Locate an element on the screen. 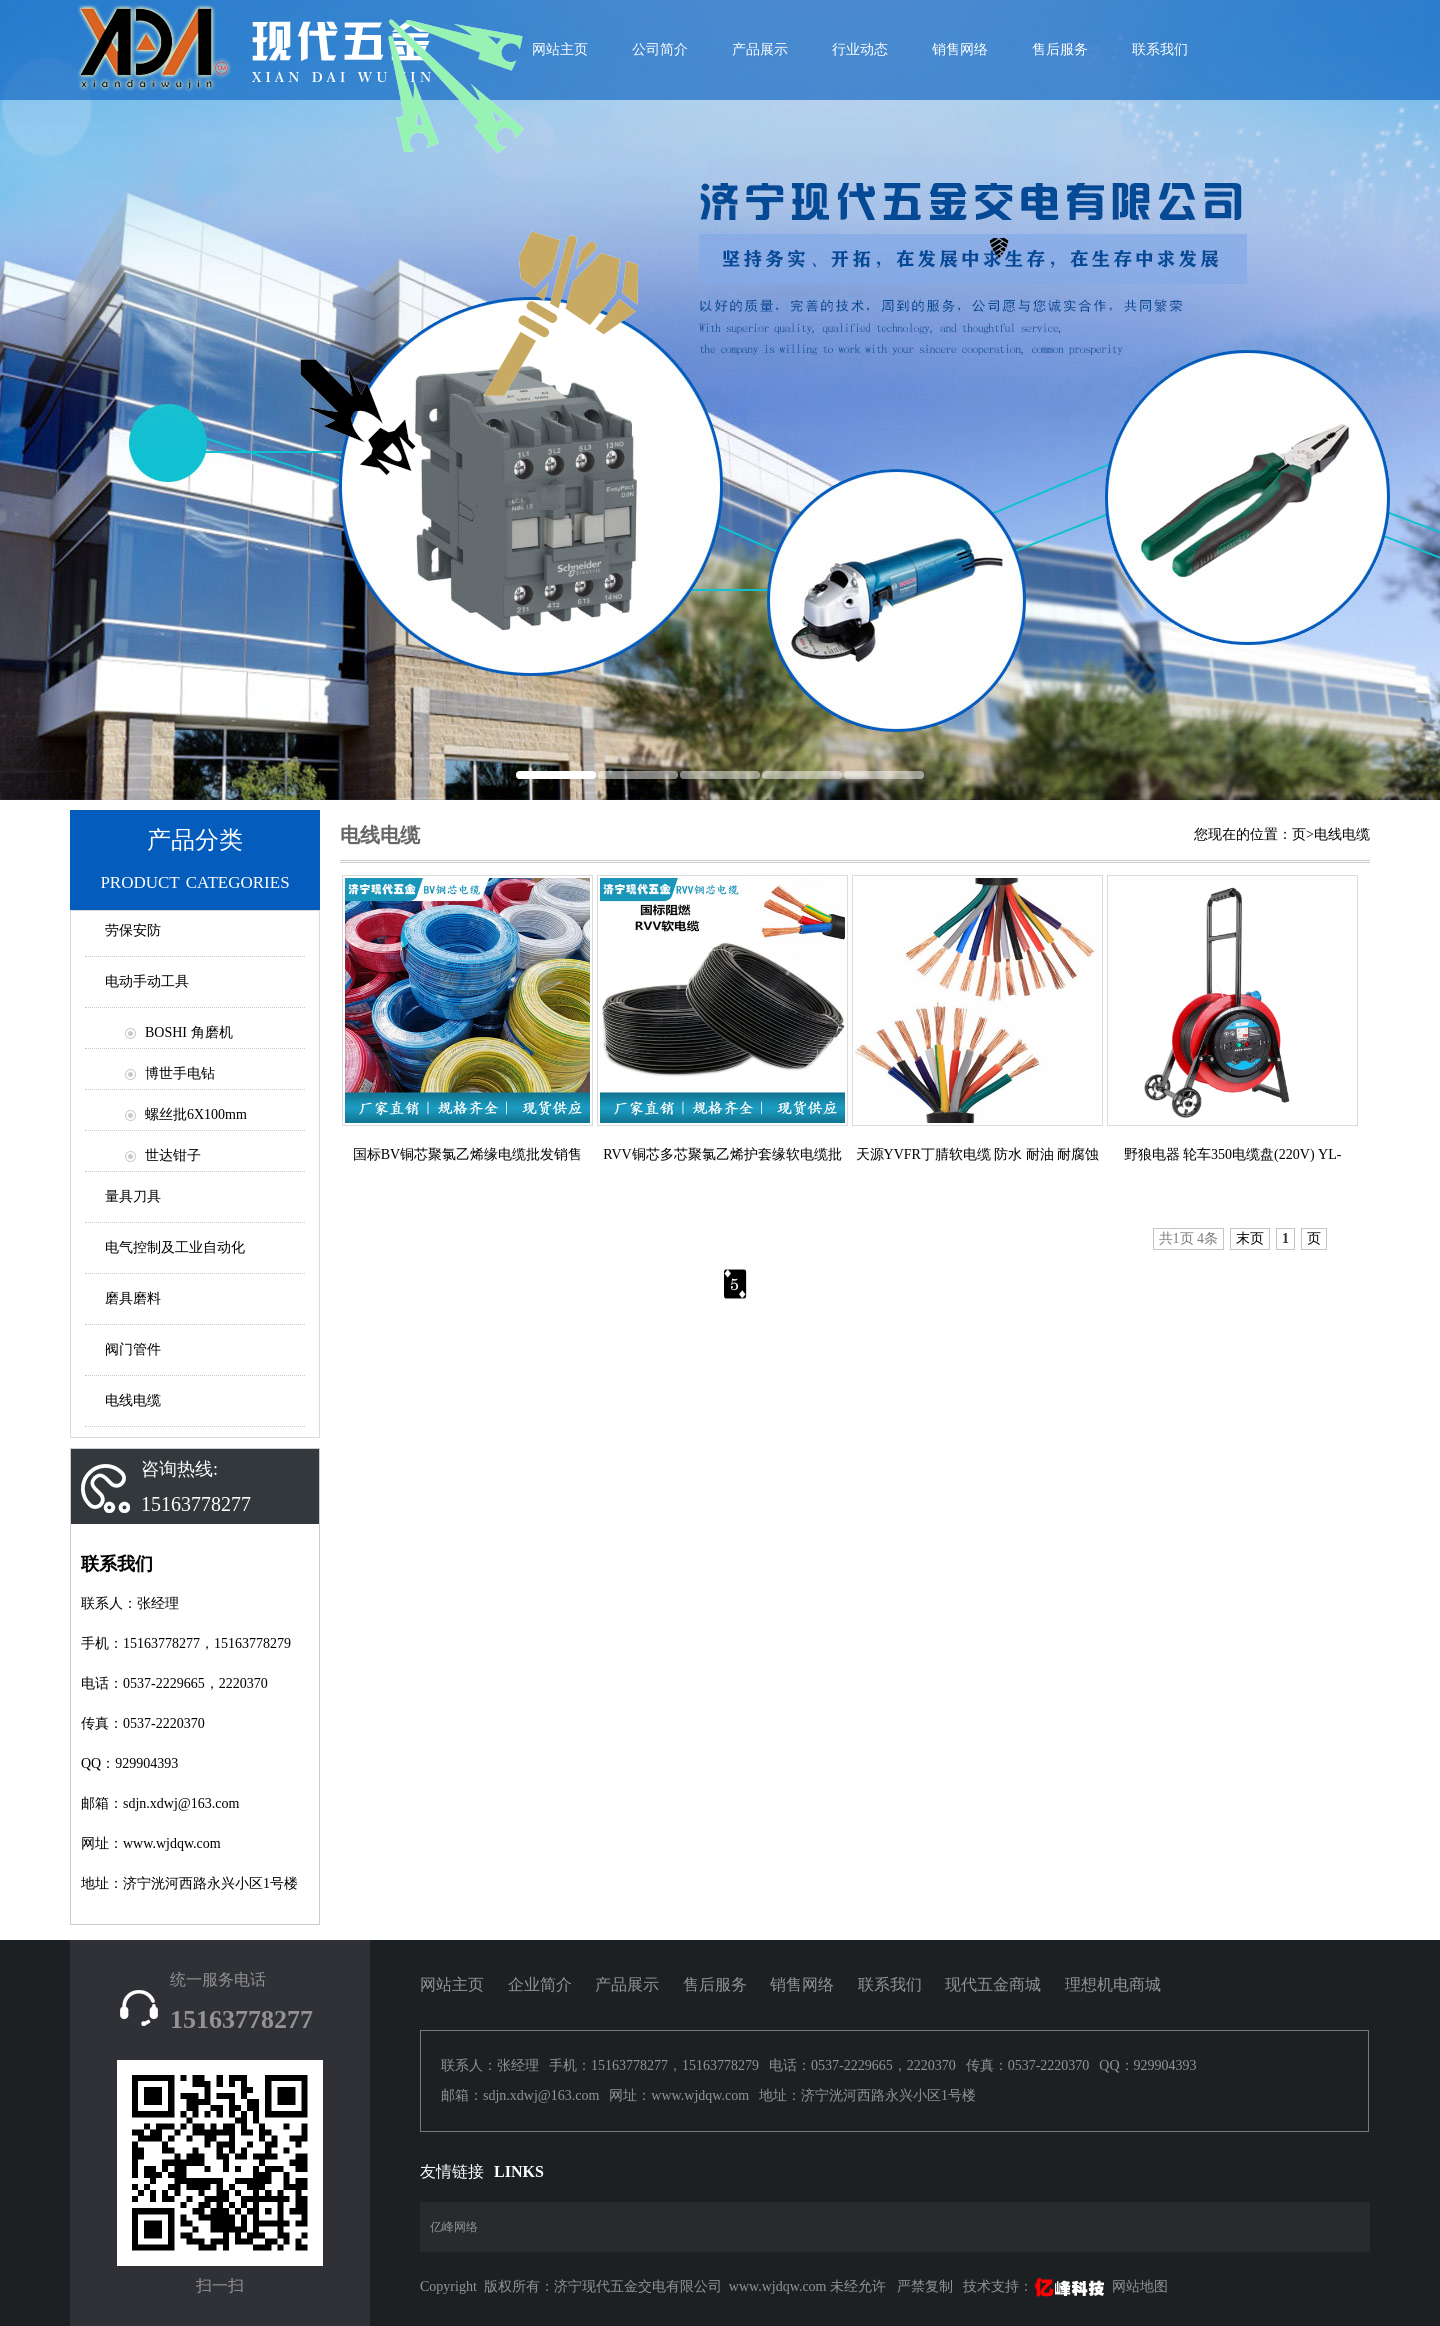 The width and height of the screenshot is (1440, 2326). five of diamonds playing card is located at coordinates (735, 1284).